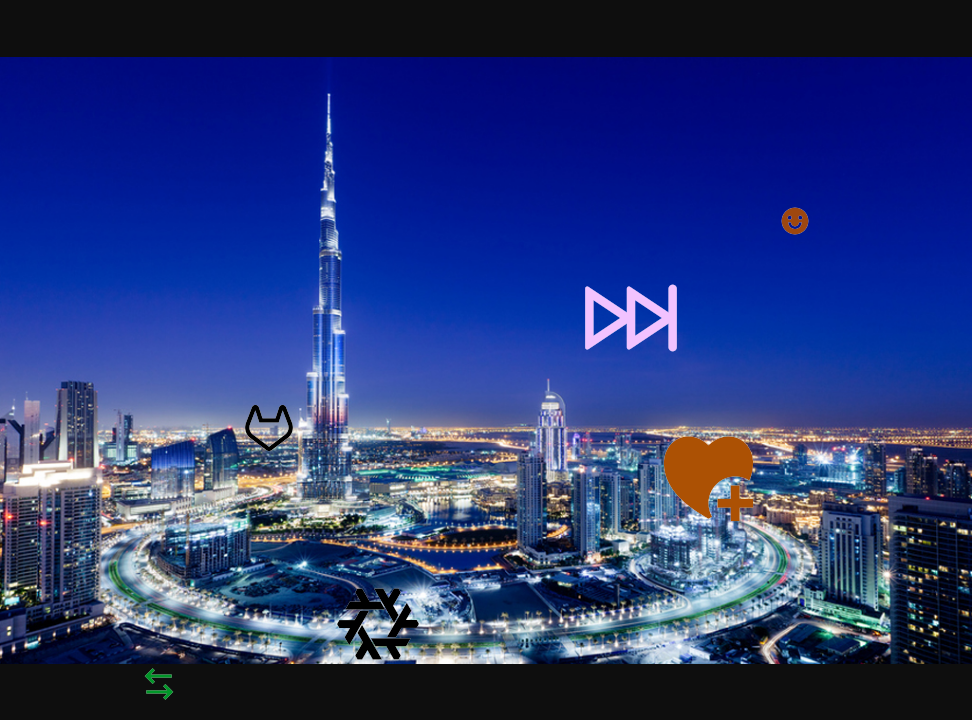 Image resolution: width=972 pixels, height=720 pixels. What do you see at coordinates (159, 684) in the screenshot?
I see `swap or exchange items` at bounding box center [159, 684].